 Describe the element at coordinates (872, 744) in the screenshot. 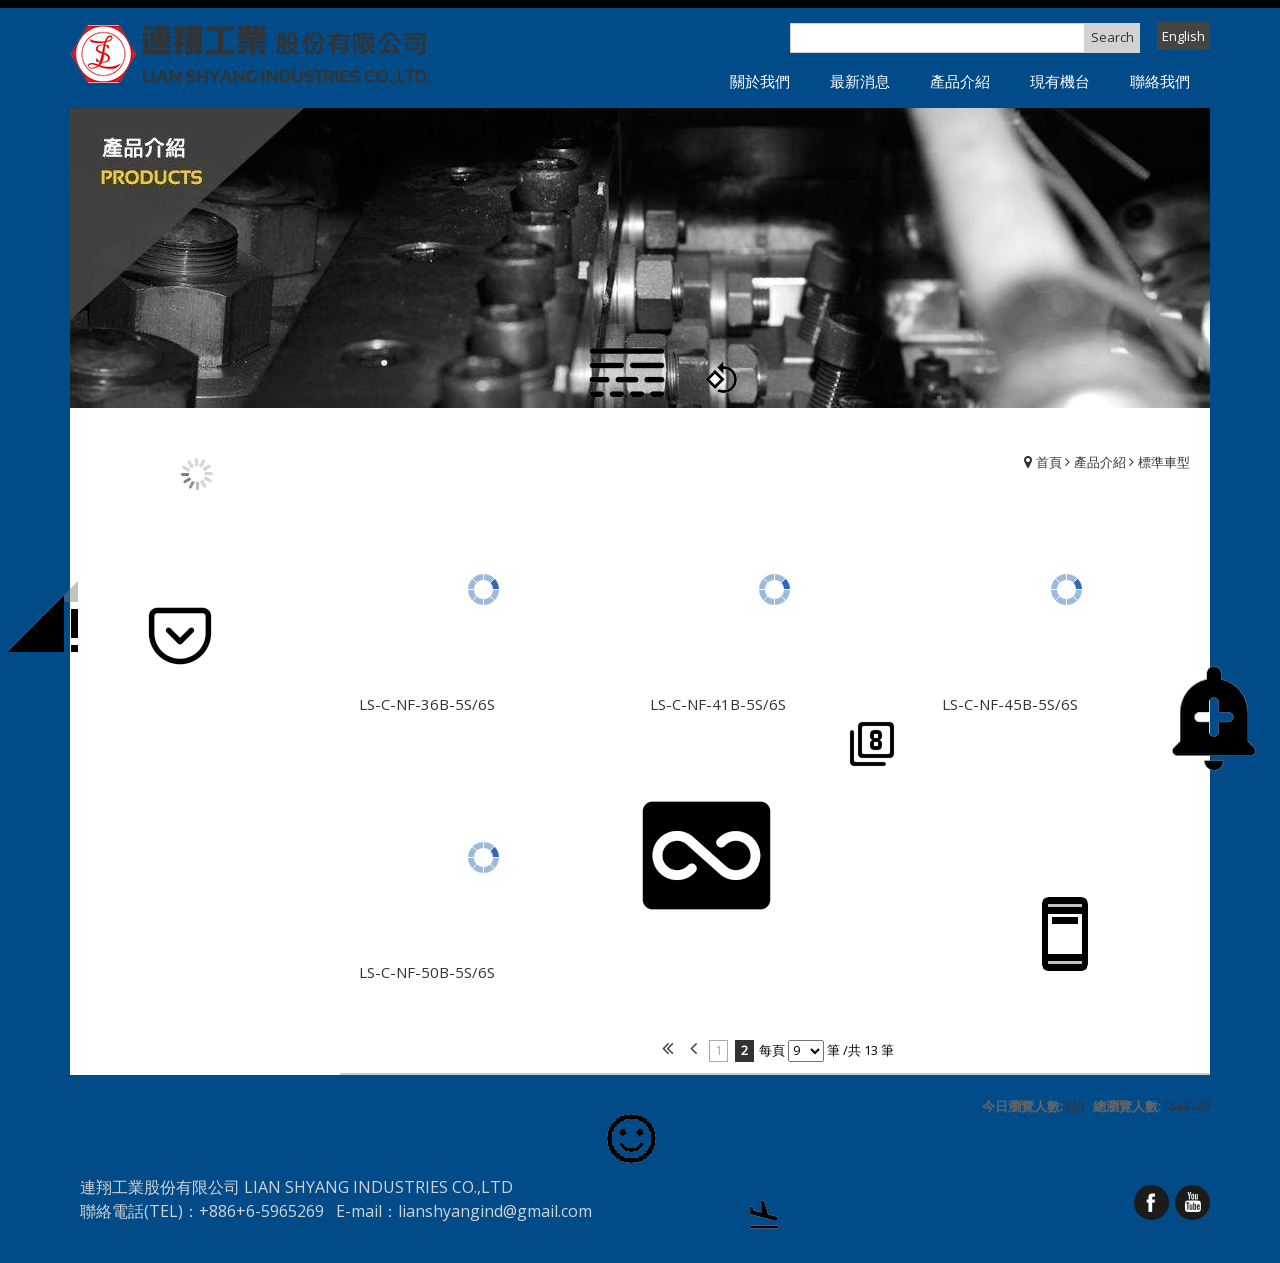

I see `view layer 8 or item 8 in a stack` at that location.